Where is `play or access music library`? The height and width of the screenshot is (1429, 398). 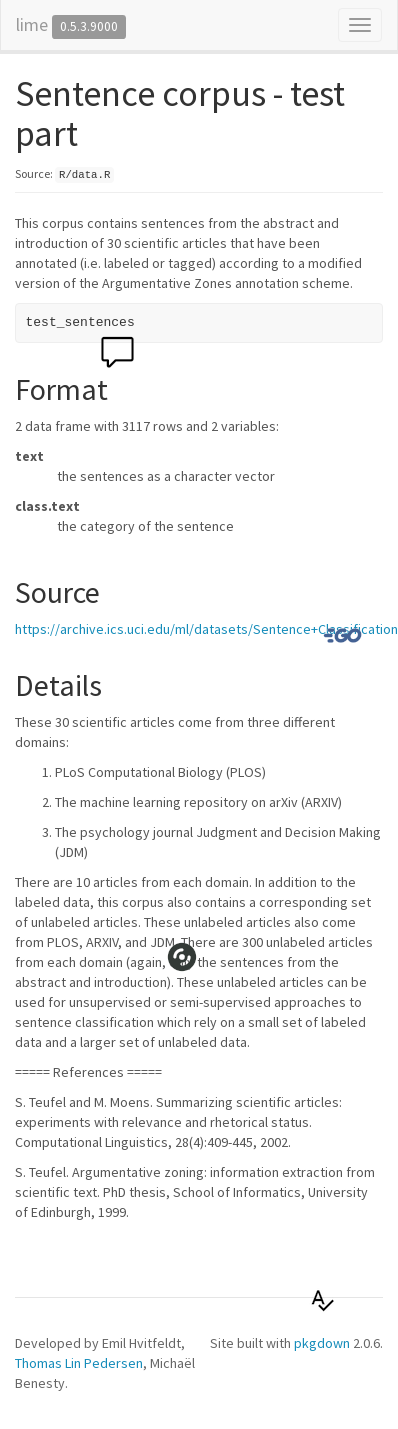
play or access music library is located at coordinates (182, 957).